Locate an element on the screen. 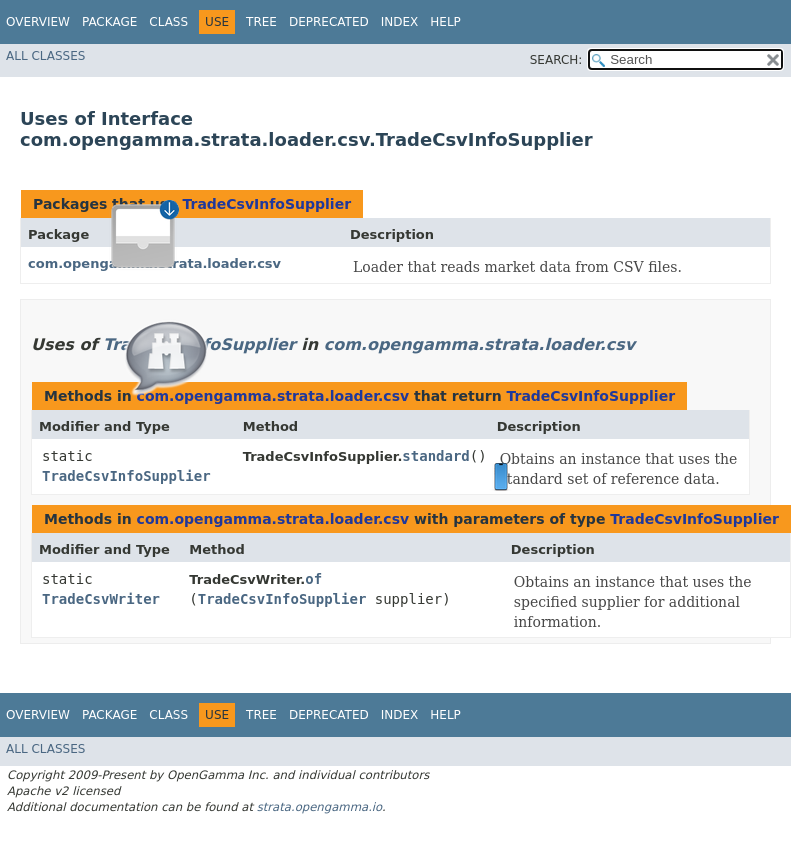 The image size is (791, 847). receive a message from a remote desktop administrator is located at coordinates (166, 364).